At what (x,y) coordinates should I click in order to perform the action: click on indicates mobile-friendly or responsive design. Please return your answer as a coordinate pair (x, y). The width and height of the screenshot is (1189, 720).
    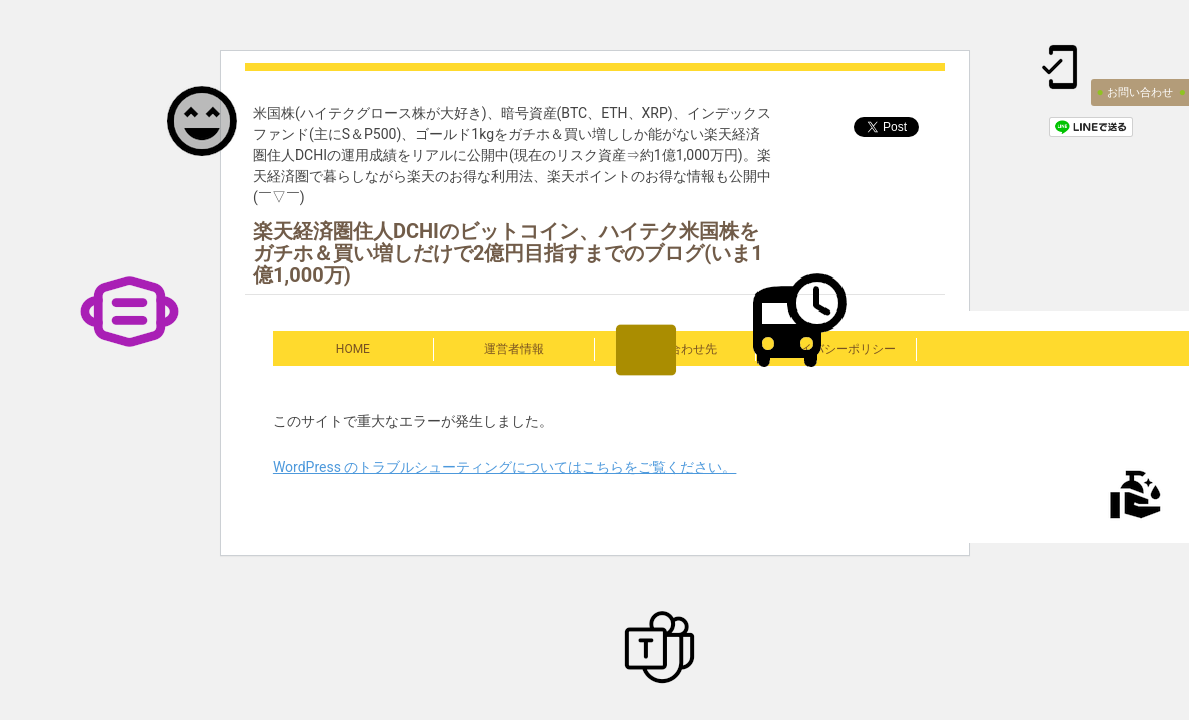
    Looking at the image, I should click on (1059, 67).